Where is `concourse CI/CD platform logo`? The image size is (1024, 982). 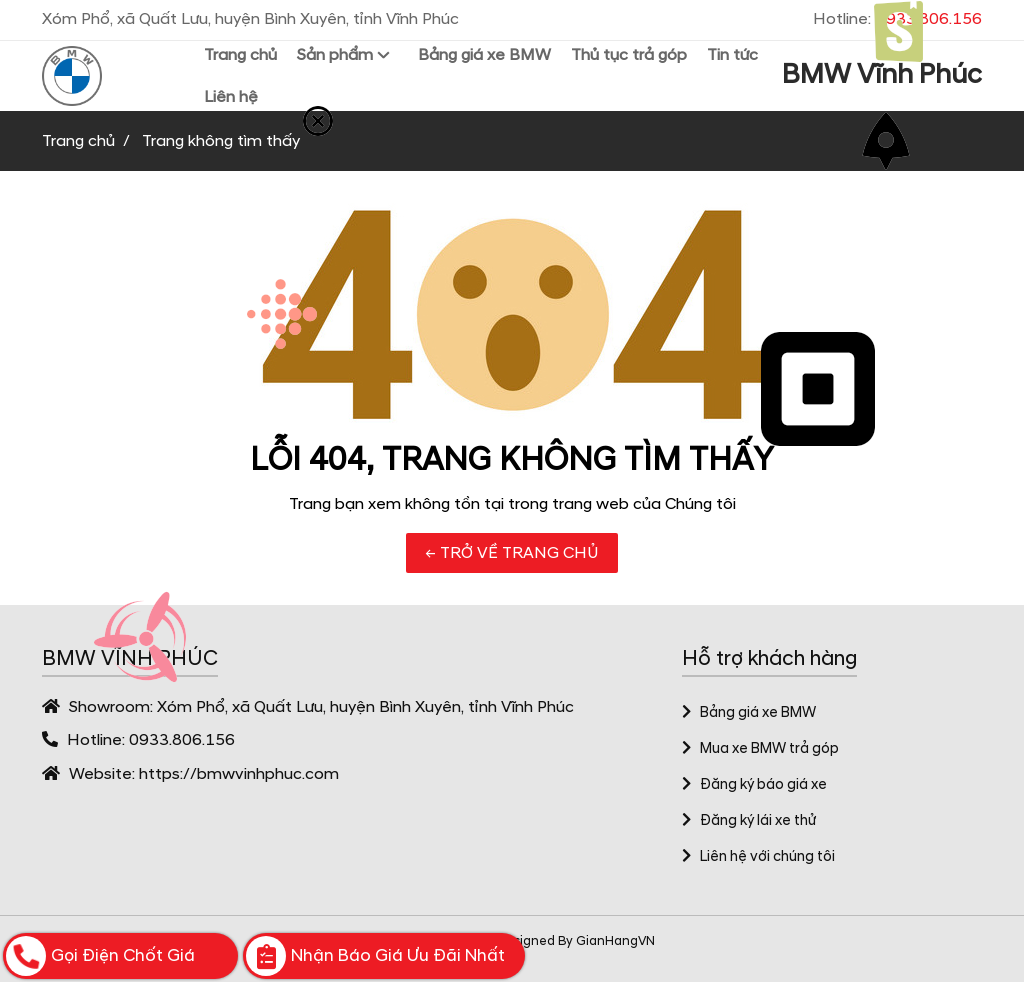 concourse CI/CD platform logo is located at coordinates (140, 637).